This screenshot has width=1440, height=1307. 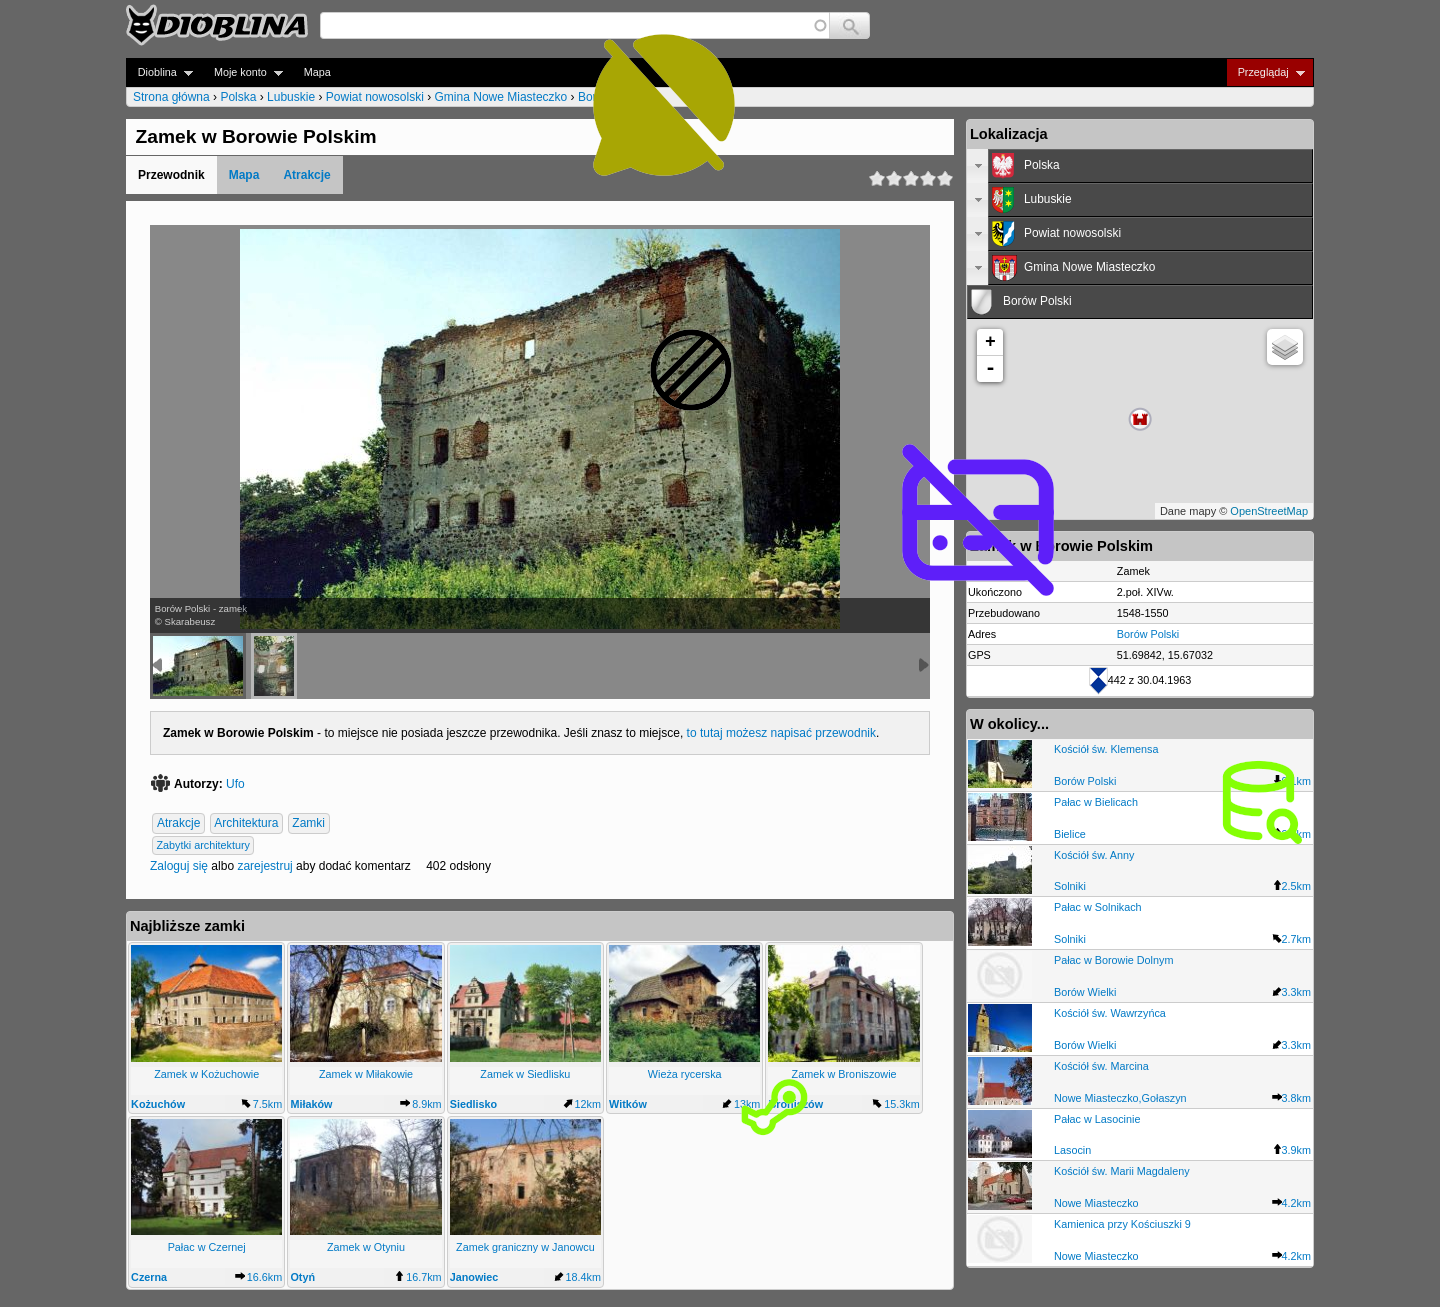 I want to click on mute or disable chat notifications, so click(x=664, y=105).